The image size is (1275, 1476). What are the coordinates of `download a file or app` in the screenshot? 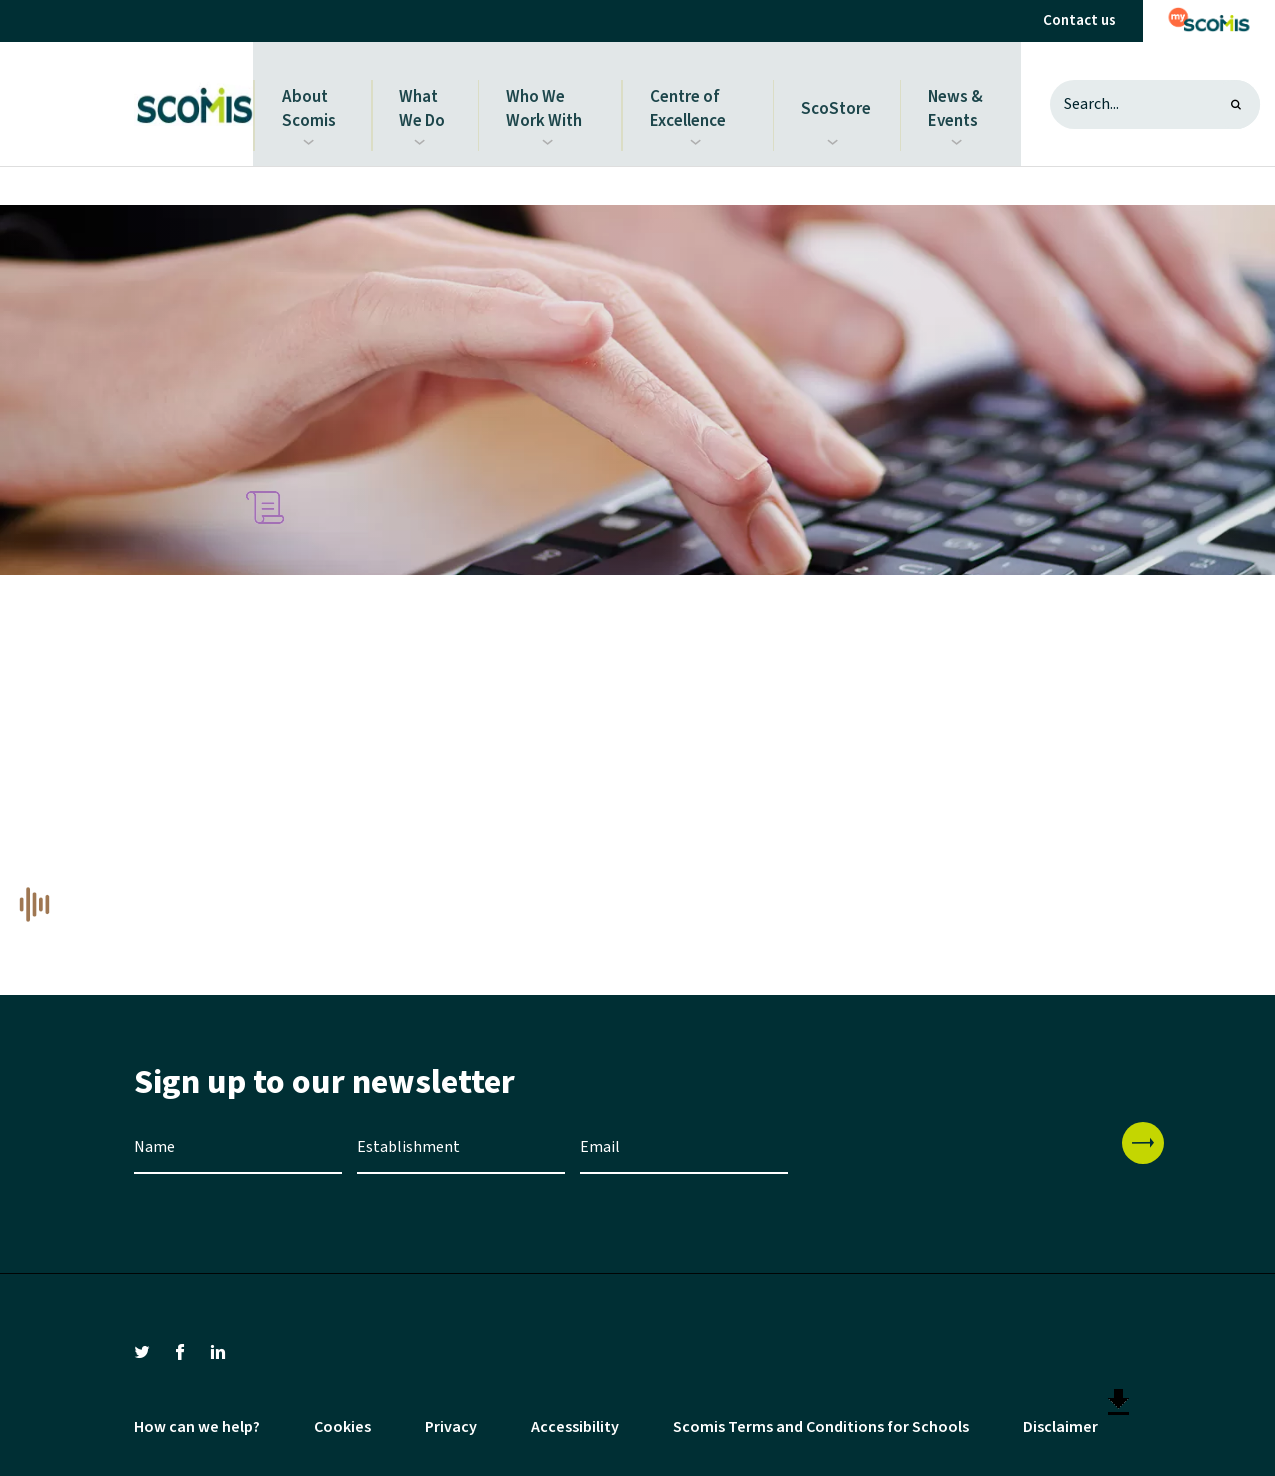 It's located at (1118, 1402).